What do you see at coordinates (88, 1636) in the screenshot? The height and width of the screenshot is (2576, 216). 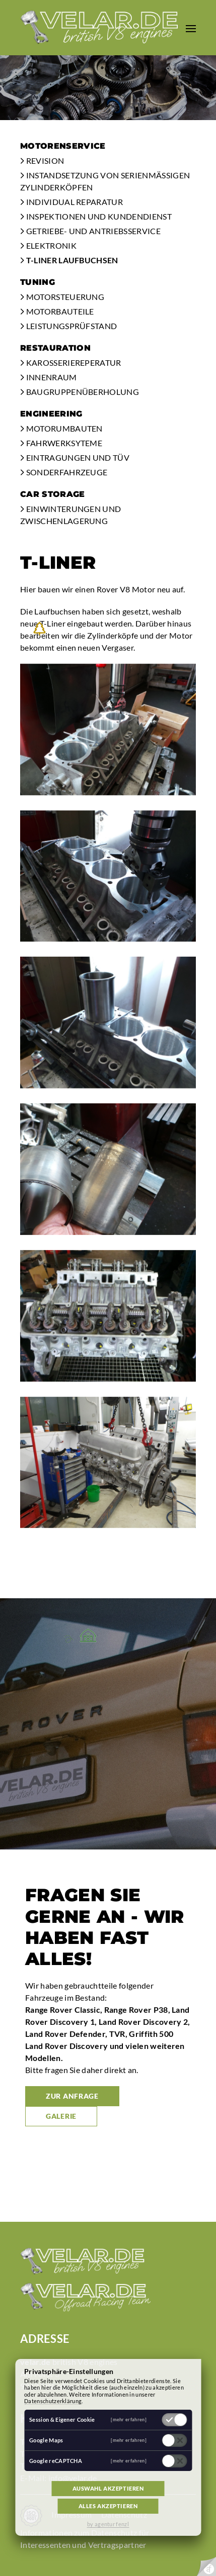 I see `access farm or agricultural settings` at bounding box center [88, 1636].